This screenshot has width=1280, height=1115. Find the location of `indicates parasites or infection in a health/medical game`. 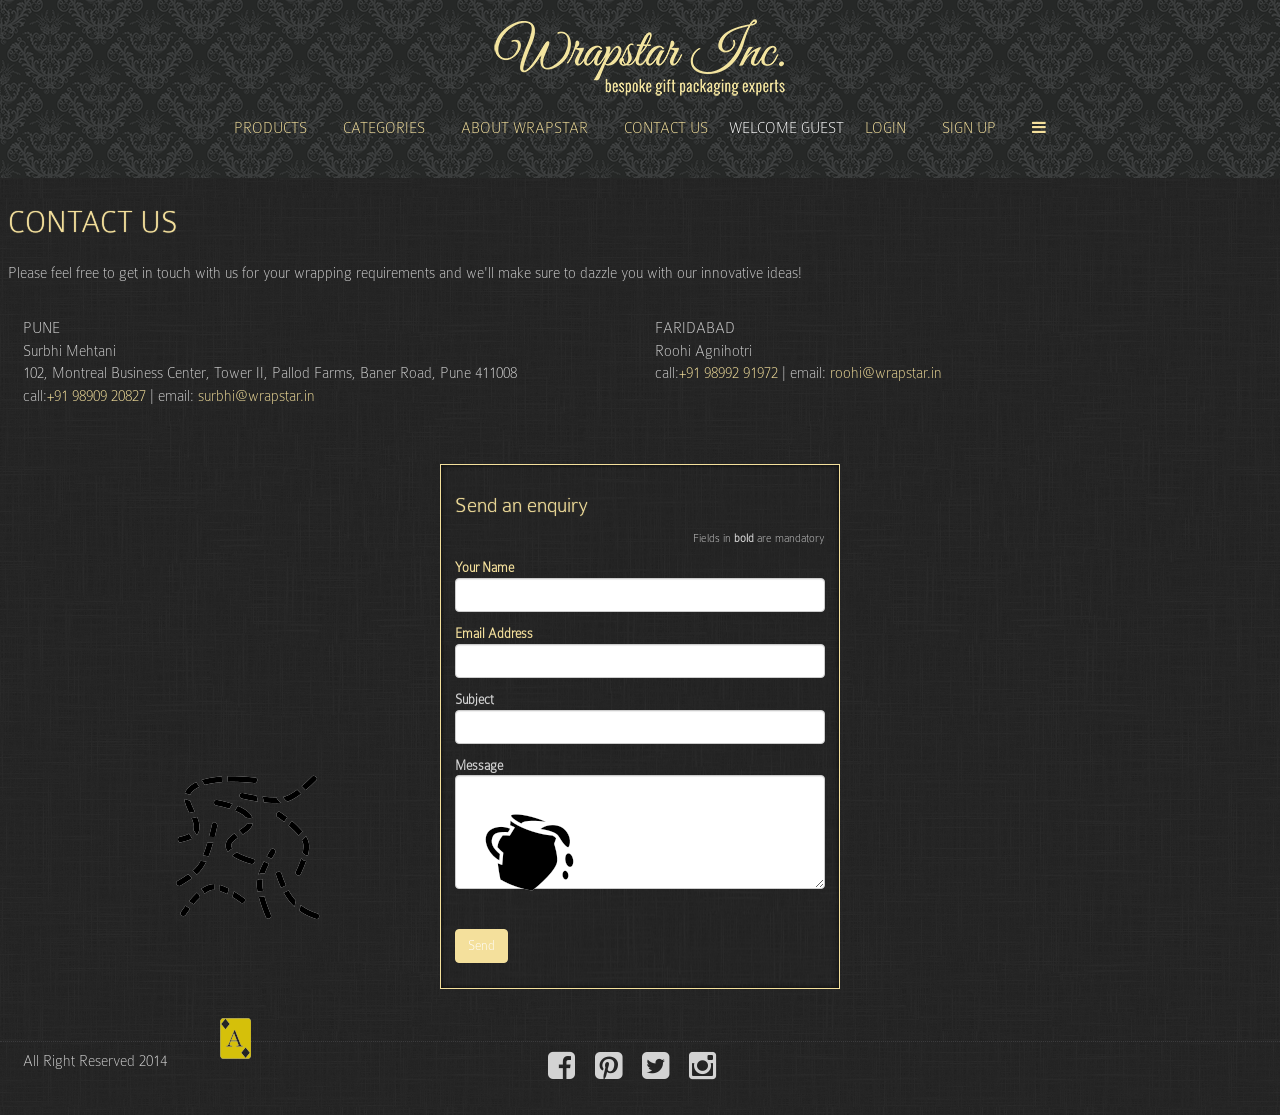

indicates parasites or infection in a health/medical game is located at coordinates (247, 847).